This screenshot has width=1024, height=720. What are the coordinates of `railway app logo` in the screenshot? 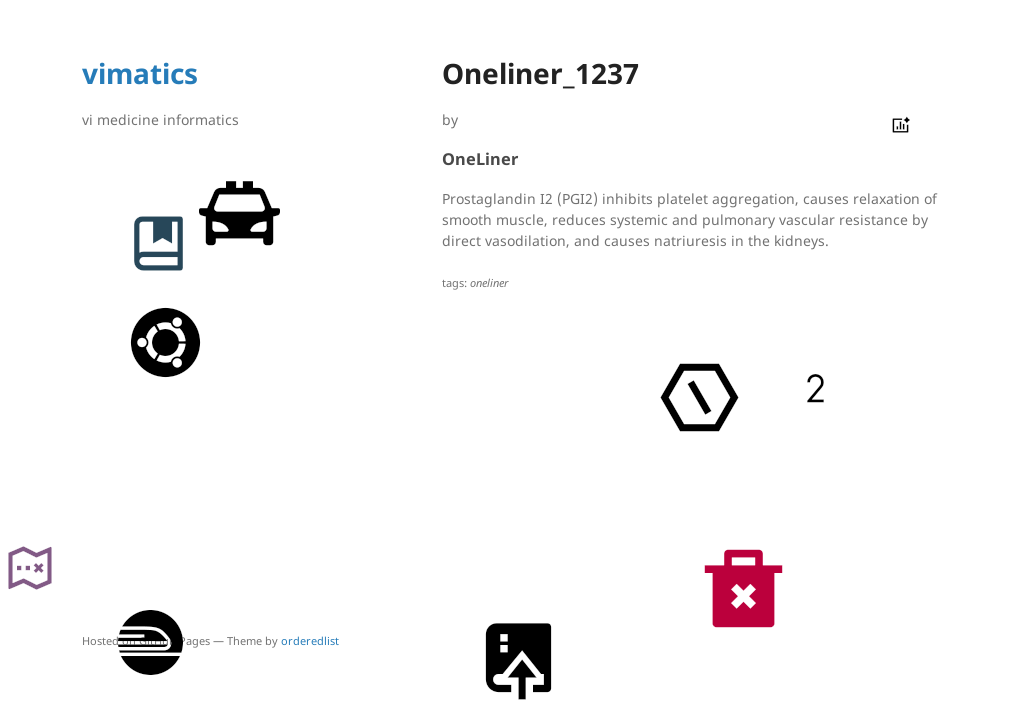 It's located at (150, 642).